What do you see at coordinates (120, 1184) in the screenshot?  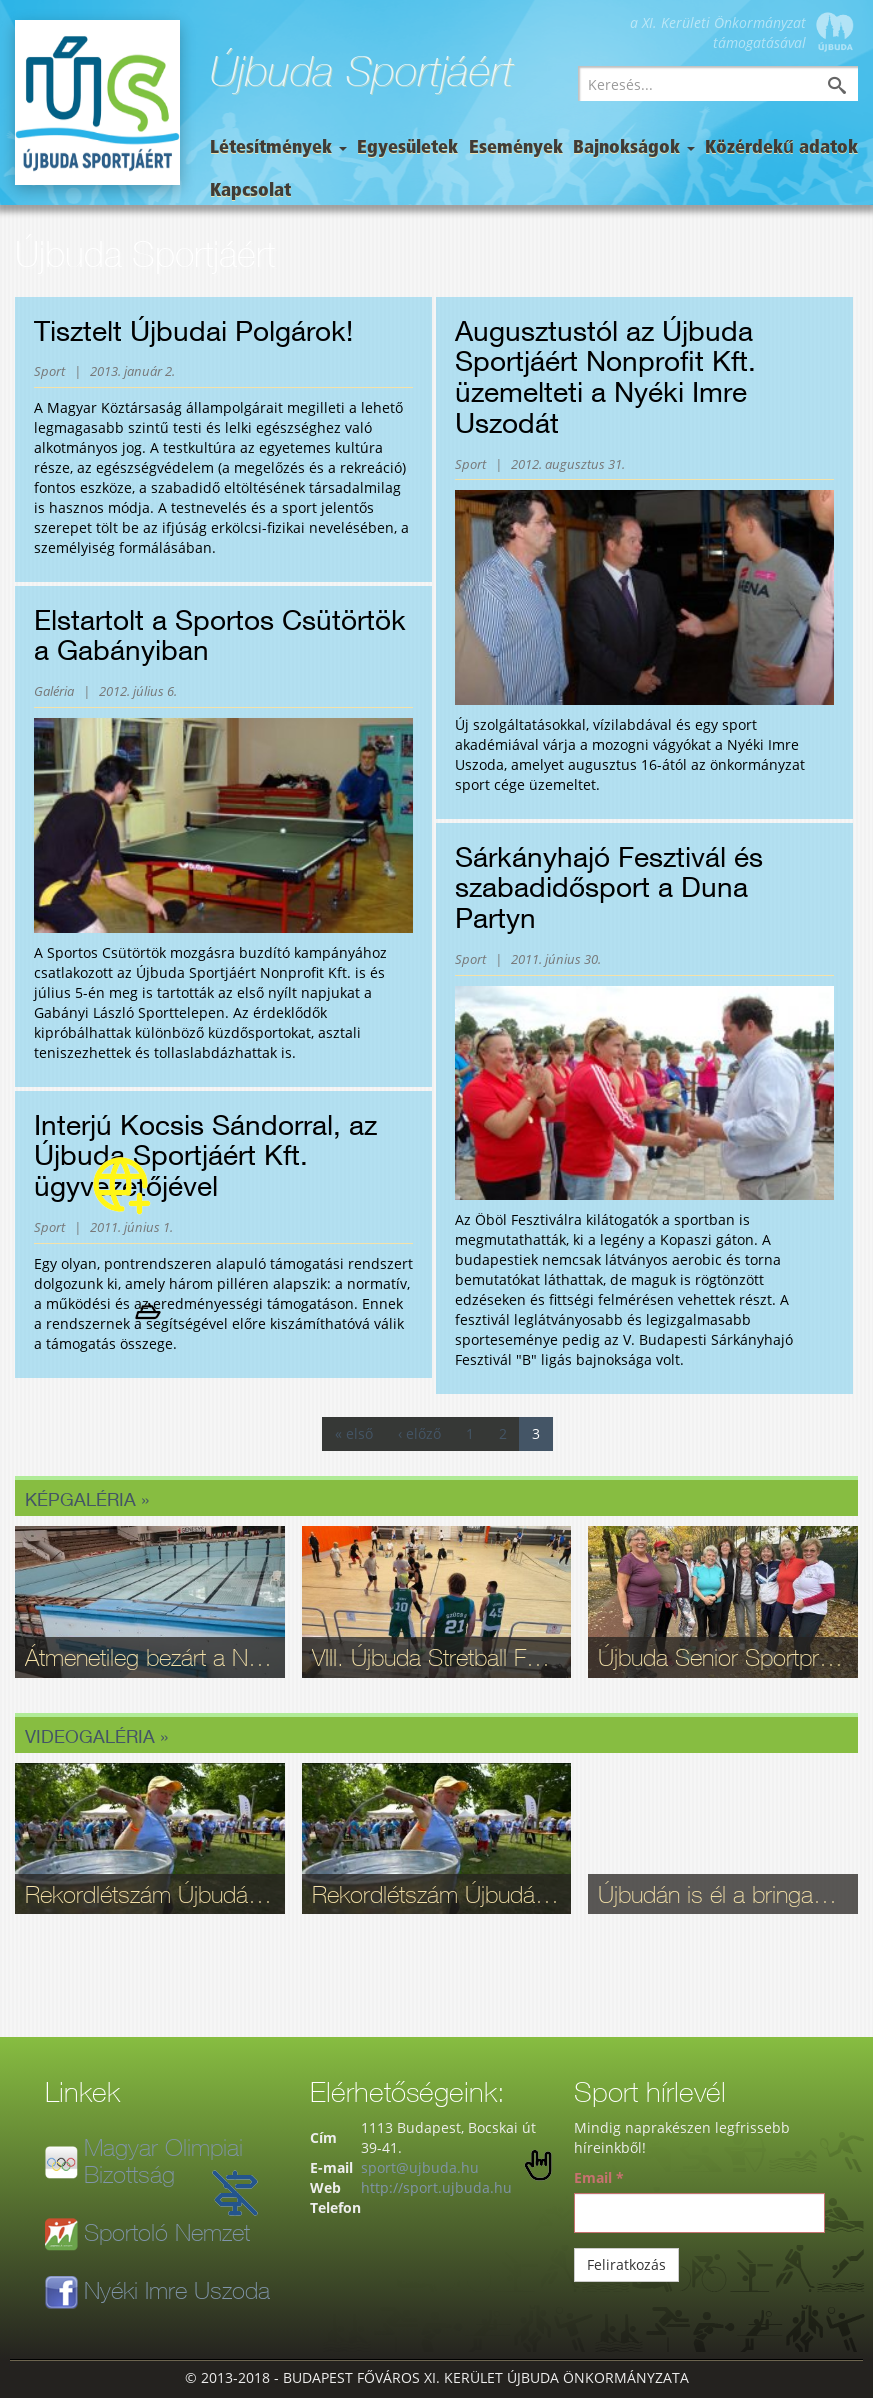 I see `add a new language or region` at bounding box center [120, 1184].